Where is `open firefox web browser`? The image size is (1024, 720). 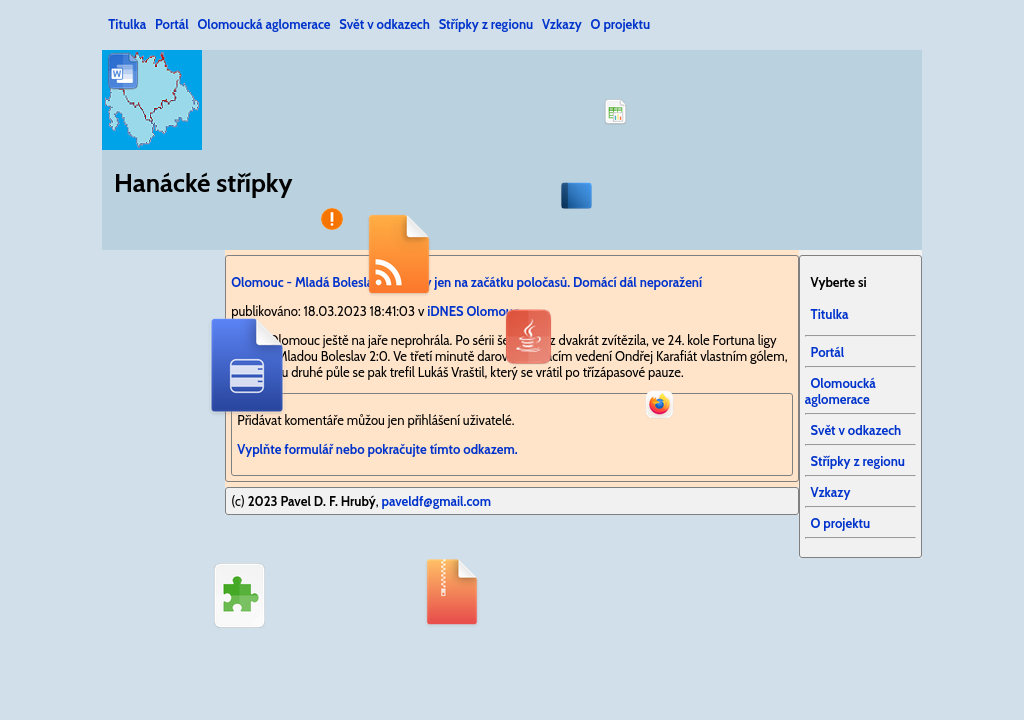
open firefox web browser is located at coordinates (659, 404).